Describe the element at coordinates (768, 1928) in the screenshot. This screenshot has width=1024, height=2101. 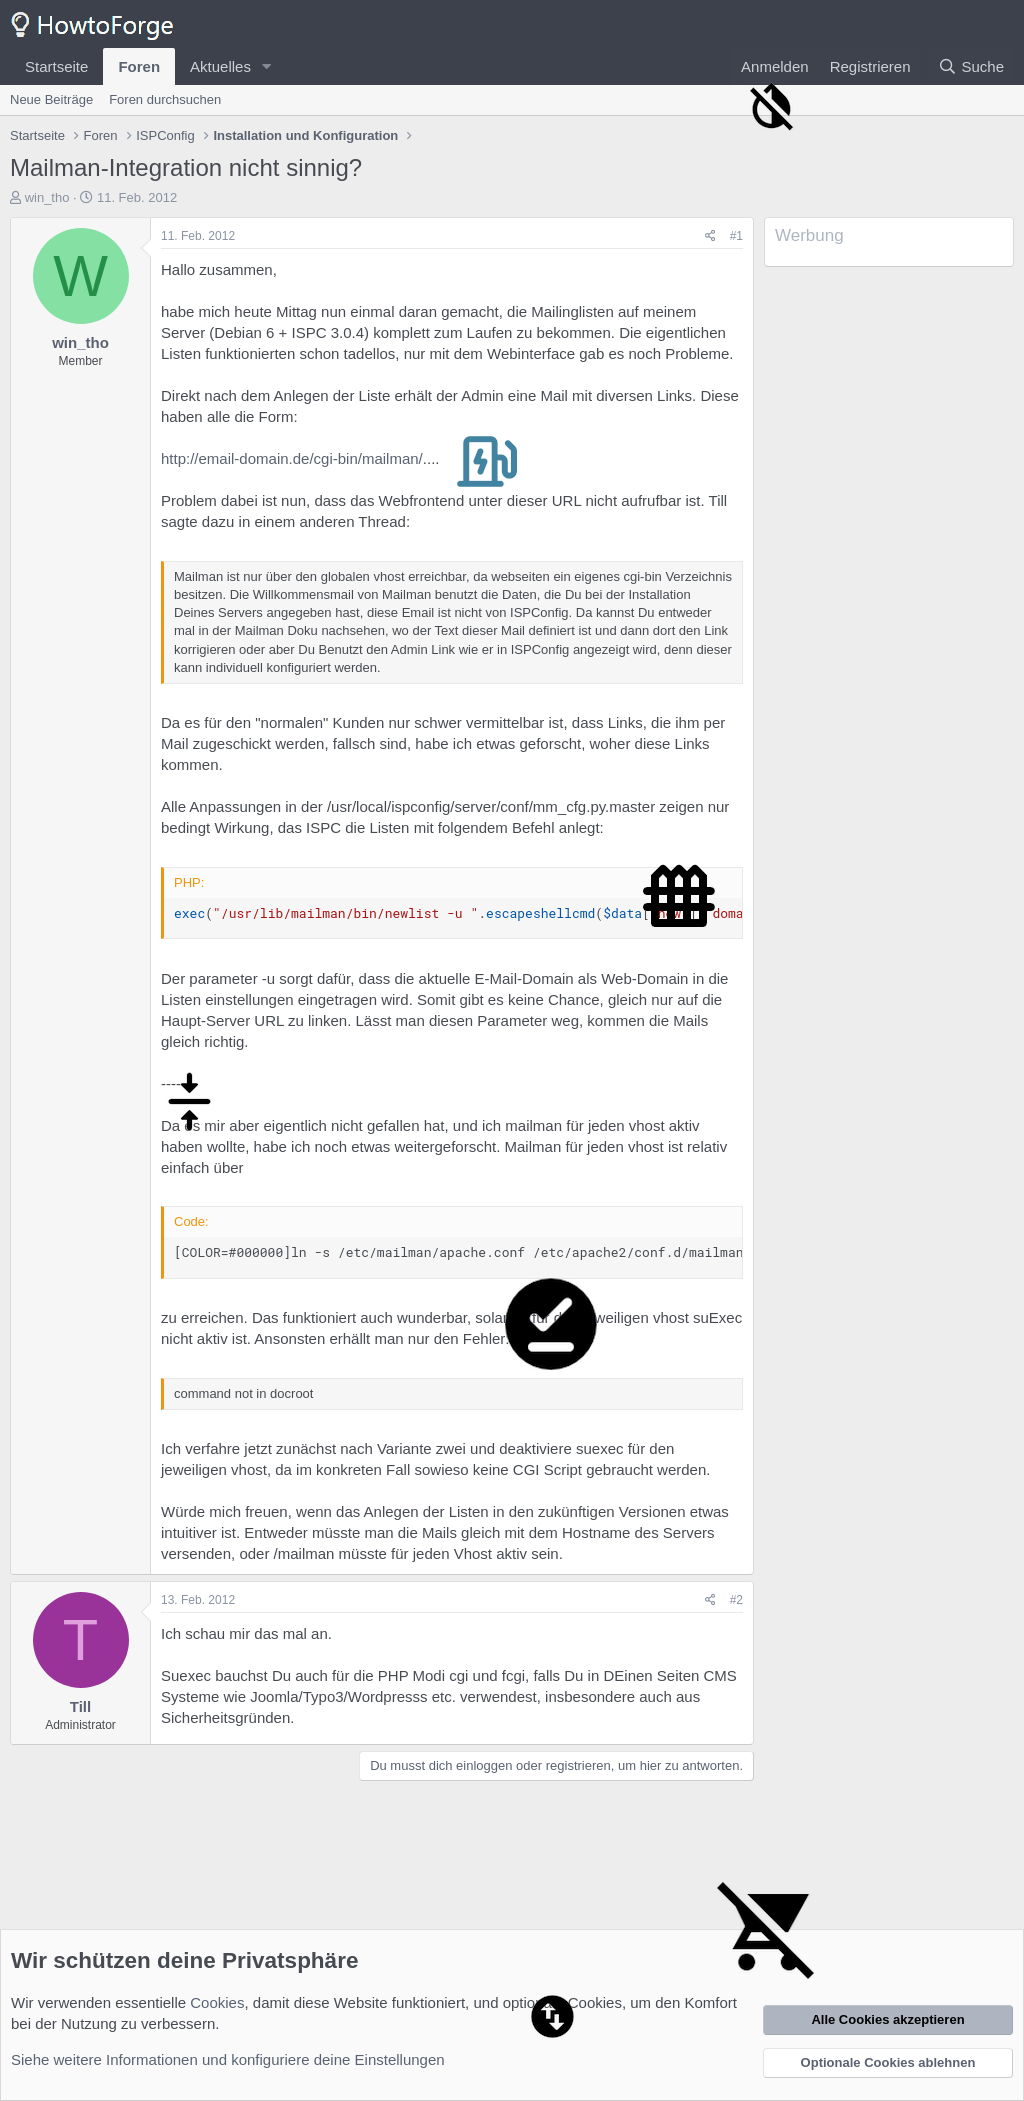
I see `remove item from shopping cart` at that location.